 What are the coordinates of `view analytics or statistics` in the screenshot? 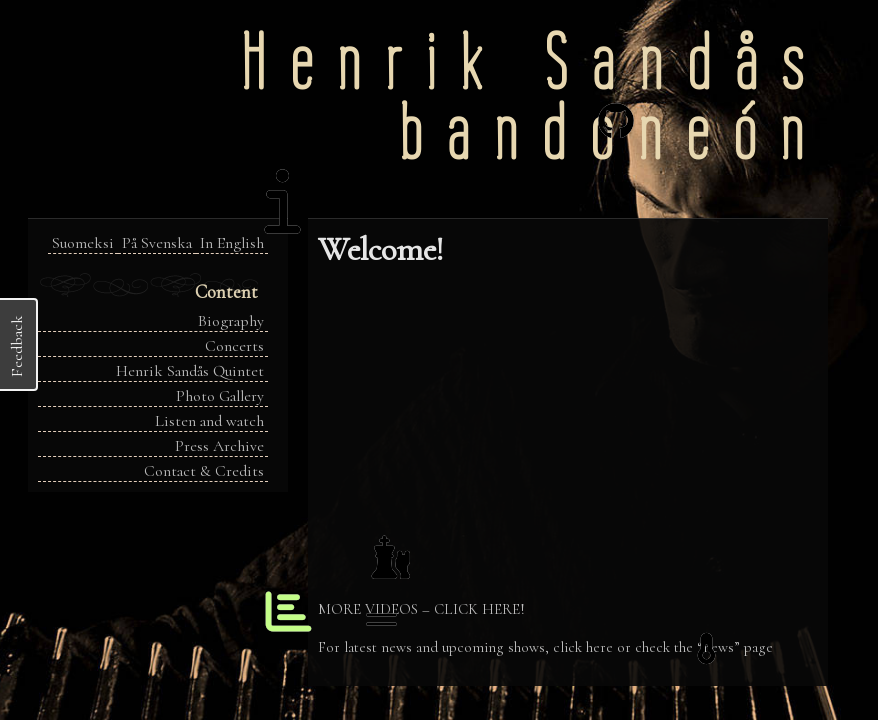 It's located at (288, 611).